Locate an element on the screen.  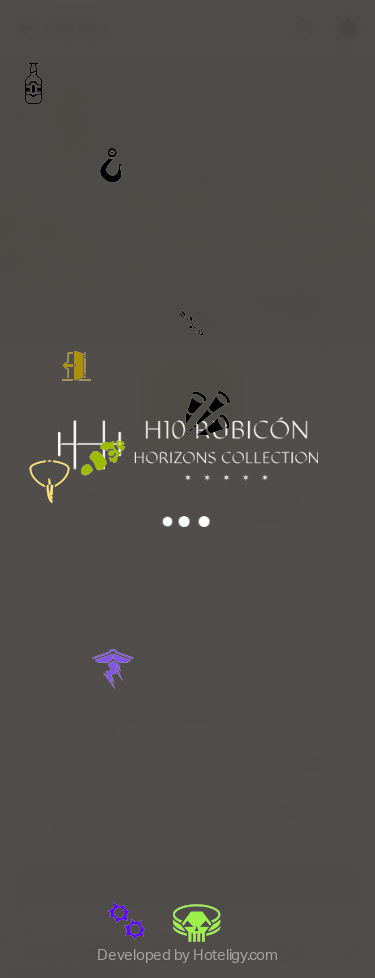
indicates a natural or organic navigation path is located at coordinates (191, 323).